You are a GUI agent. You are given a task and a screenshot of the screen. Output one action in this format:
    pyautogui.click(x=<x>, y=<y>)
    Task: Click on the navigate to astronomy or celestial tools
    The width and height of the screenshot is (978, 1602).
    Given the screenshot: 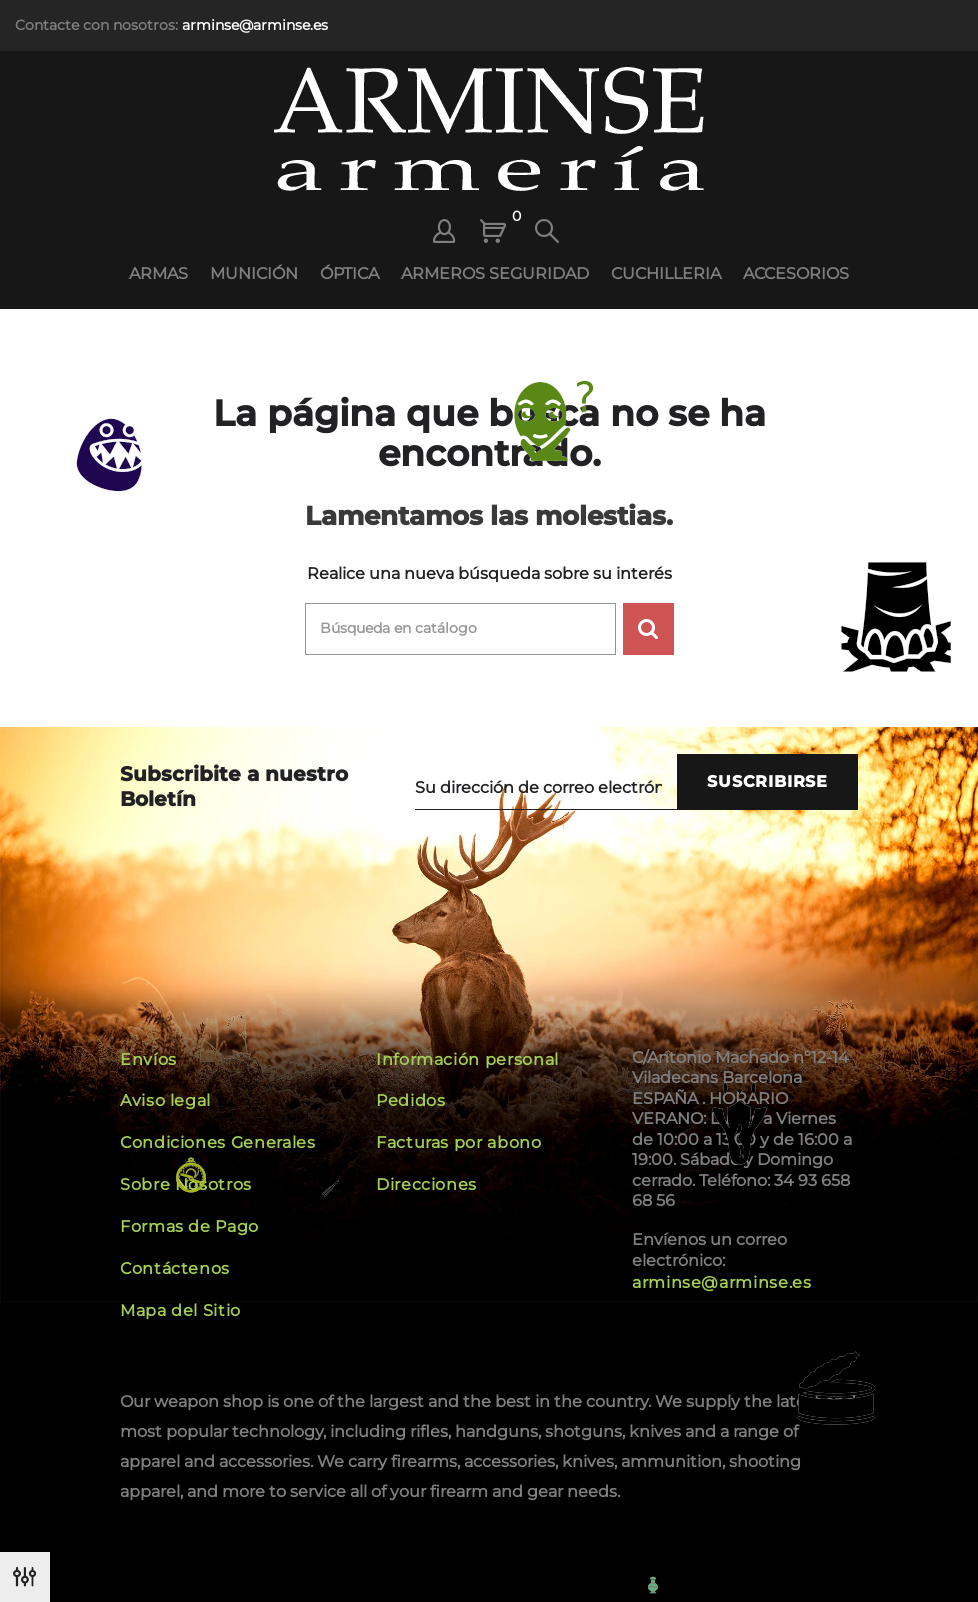 What is the action you would take?
    pyautogui.click(x=191, y=1175)
    